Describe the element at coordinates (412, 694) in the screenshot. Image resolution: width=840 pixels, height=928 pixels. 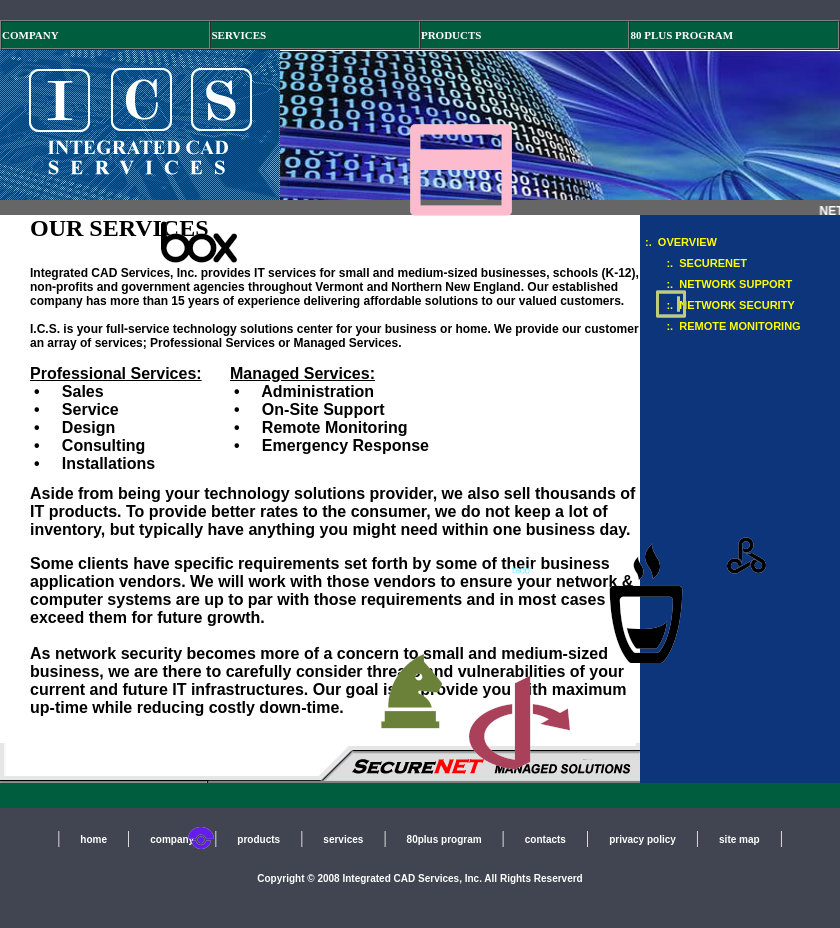
I see `play chess game` at that location.